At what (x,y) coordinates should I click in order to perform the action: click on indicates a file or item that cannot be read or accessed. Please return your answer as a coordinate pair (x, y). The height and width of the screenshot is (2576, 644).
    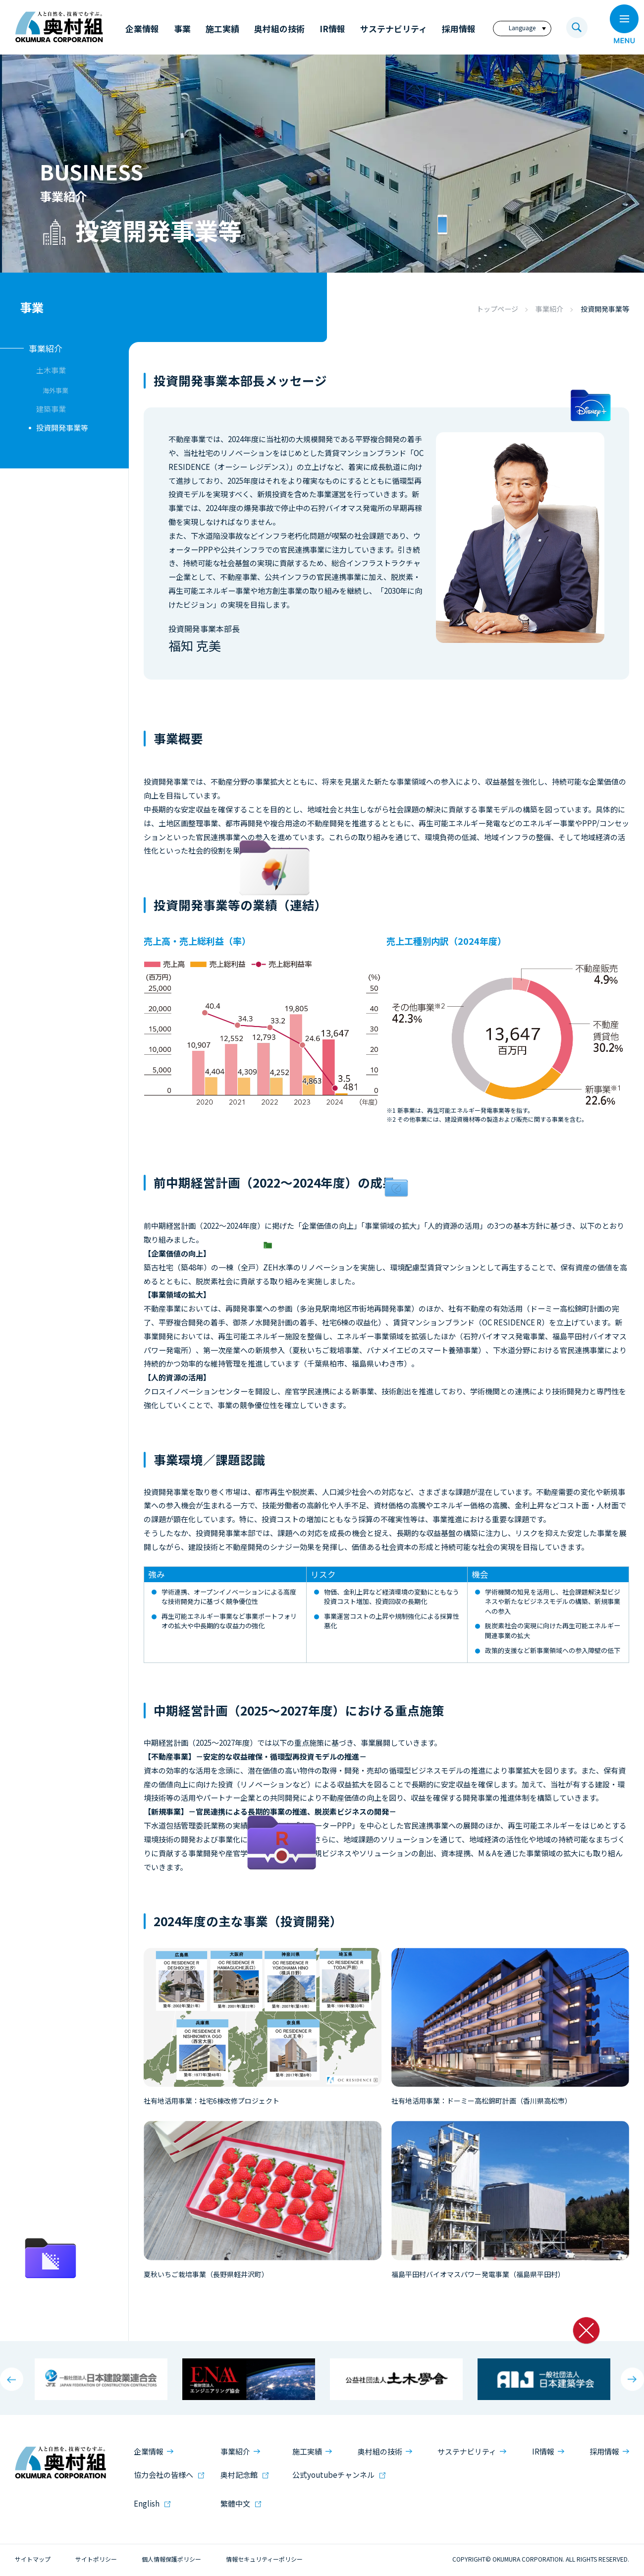
    Looking at the image, I should click on (586, 2330).